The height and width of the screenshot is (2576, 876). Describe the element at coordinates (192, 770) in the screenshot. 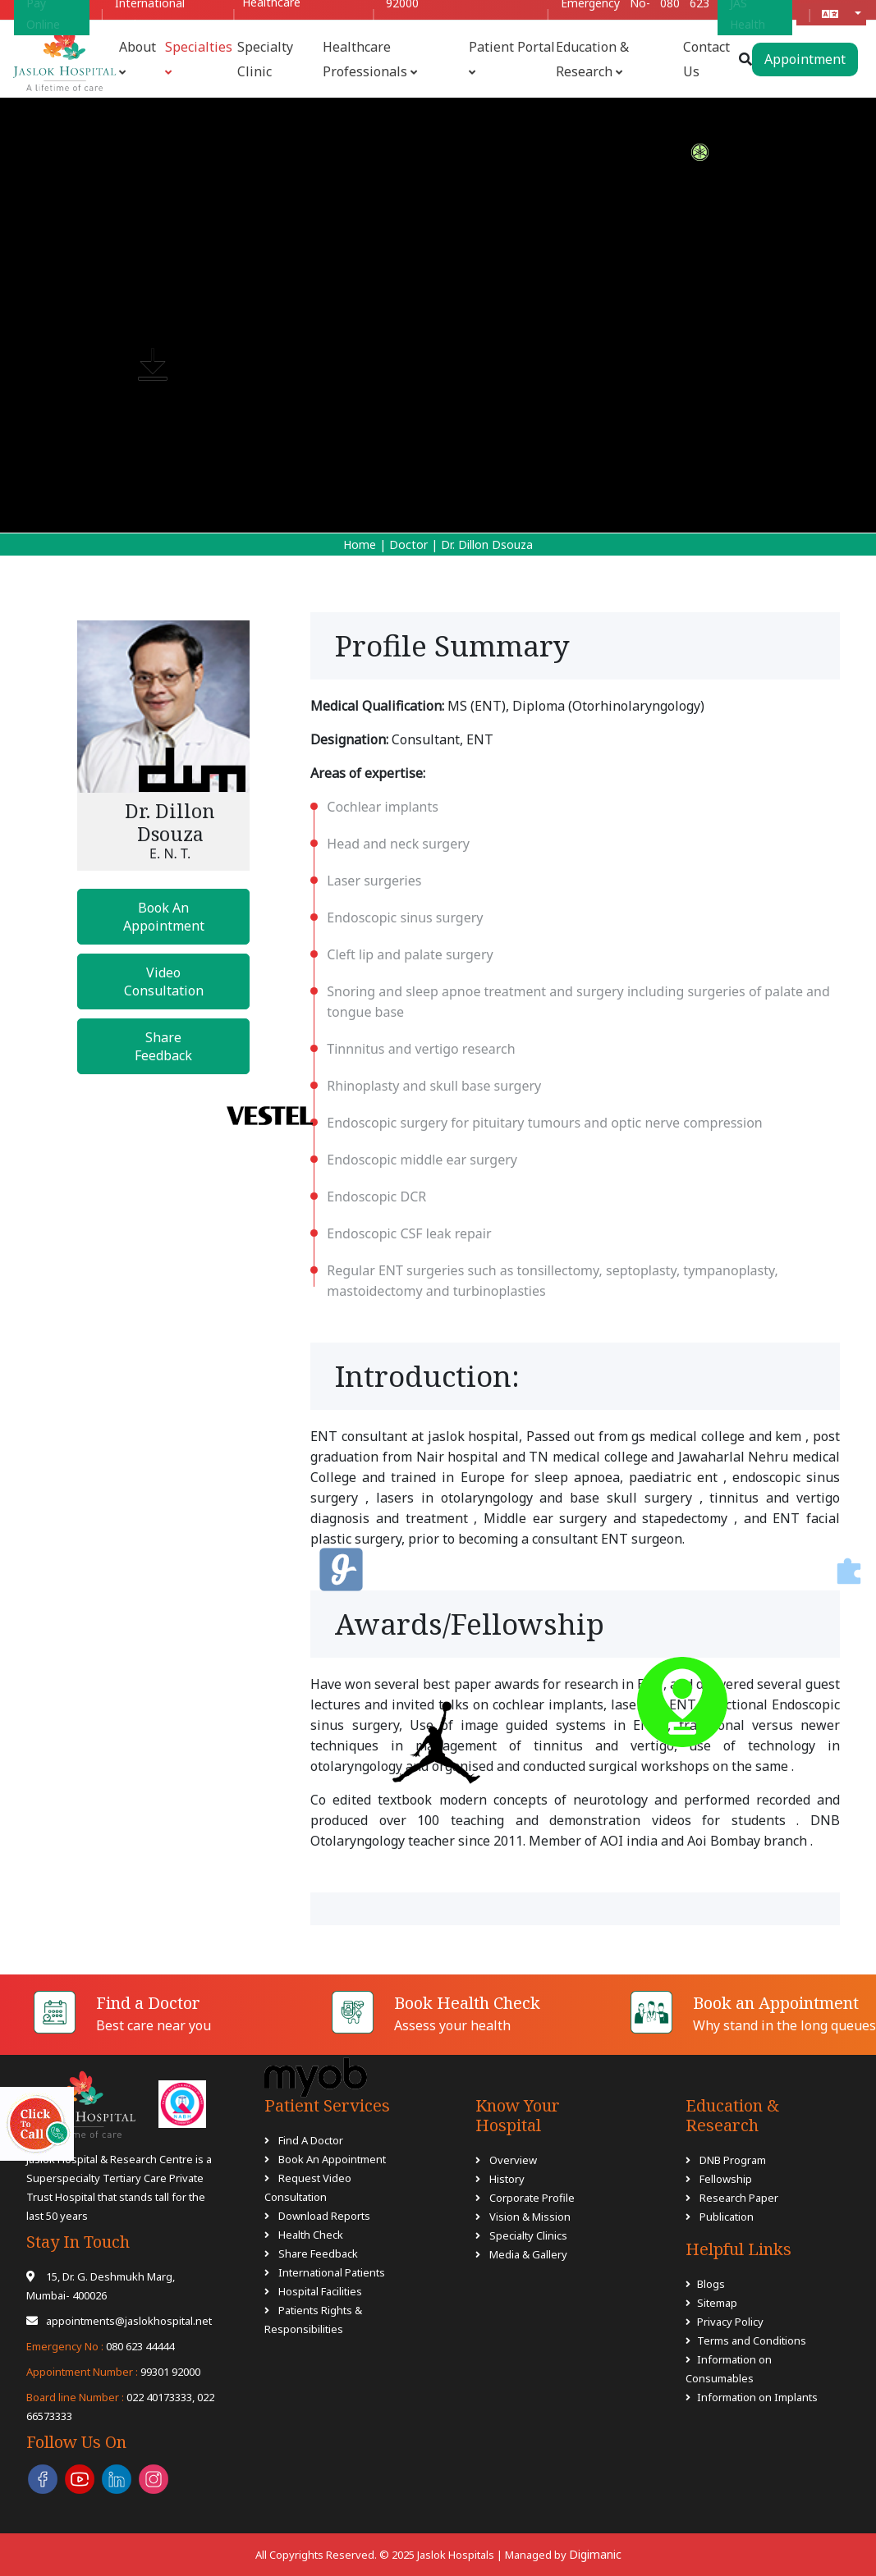

I see `dwm window manager logo` at that location.